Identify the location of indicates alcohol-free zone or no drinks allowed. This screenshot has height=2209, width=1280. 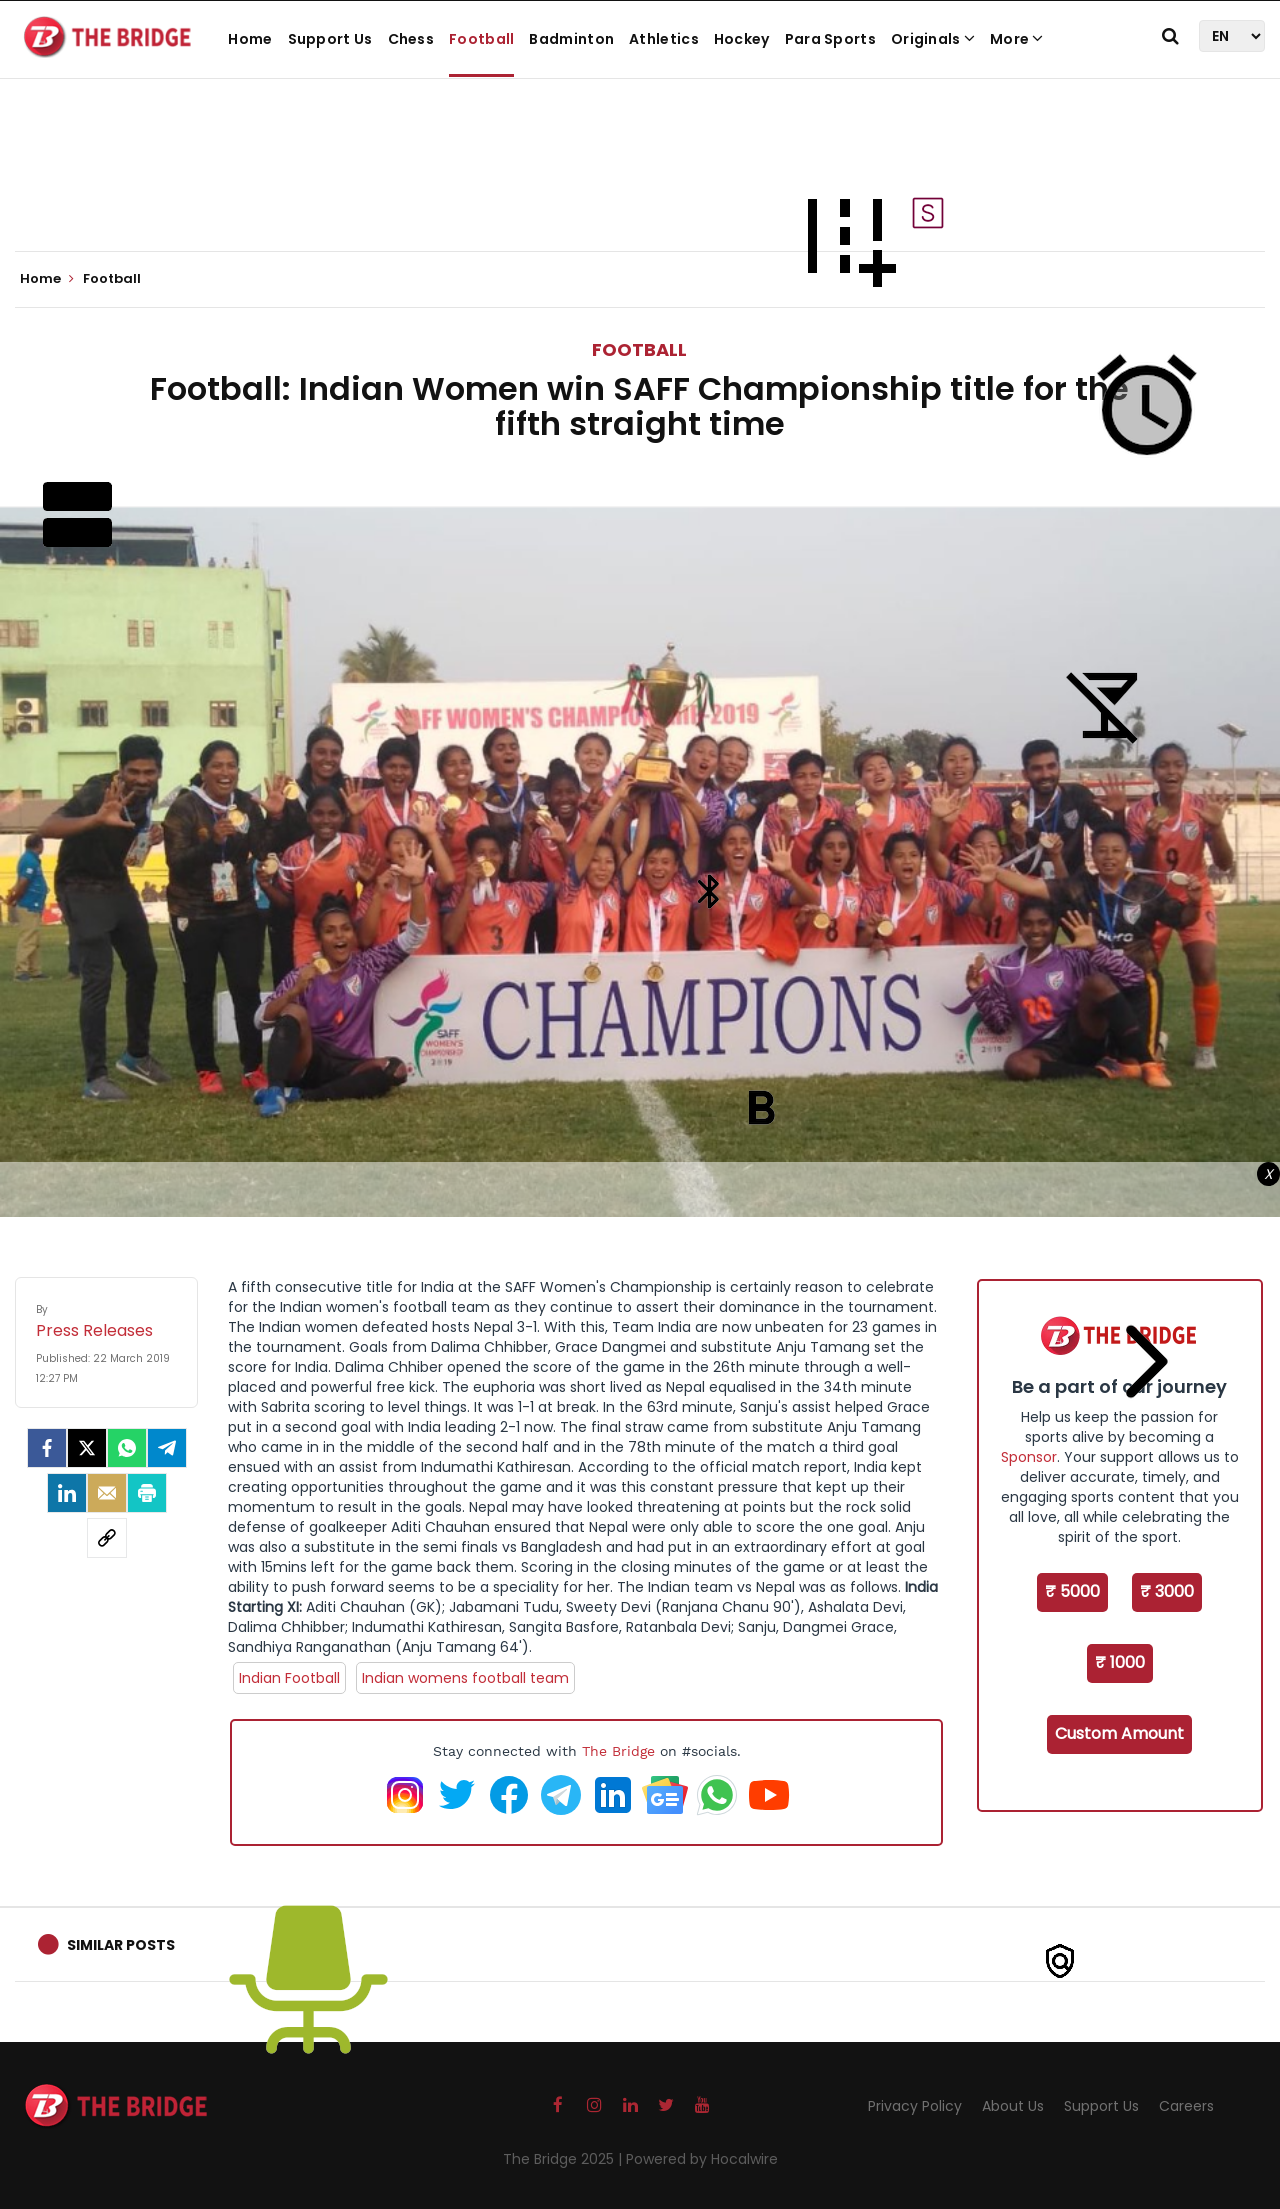
(1104, 705).